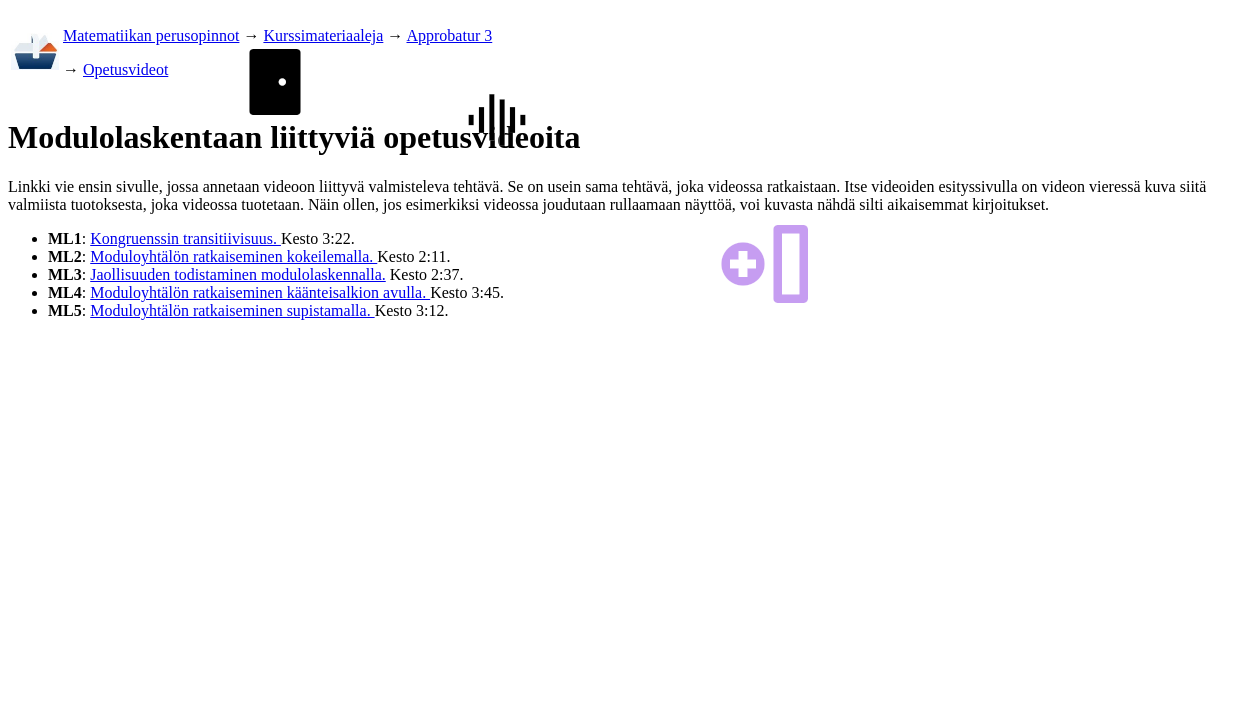 The height and width of the screenshot is (720, 1250). What do you see at coordinates (769, 264) in the screenshot?
I see `insert a new column to the left` at bounding box center [769, 264].